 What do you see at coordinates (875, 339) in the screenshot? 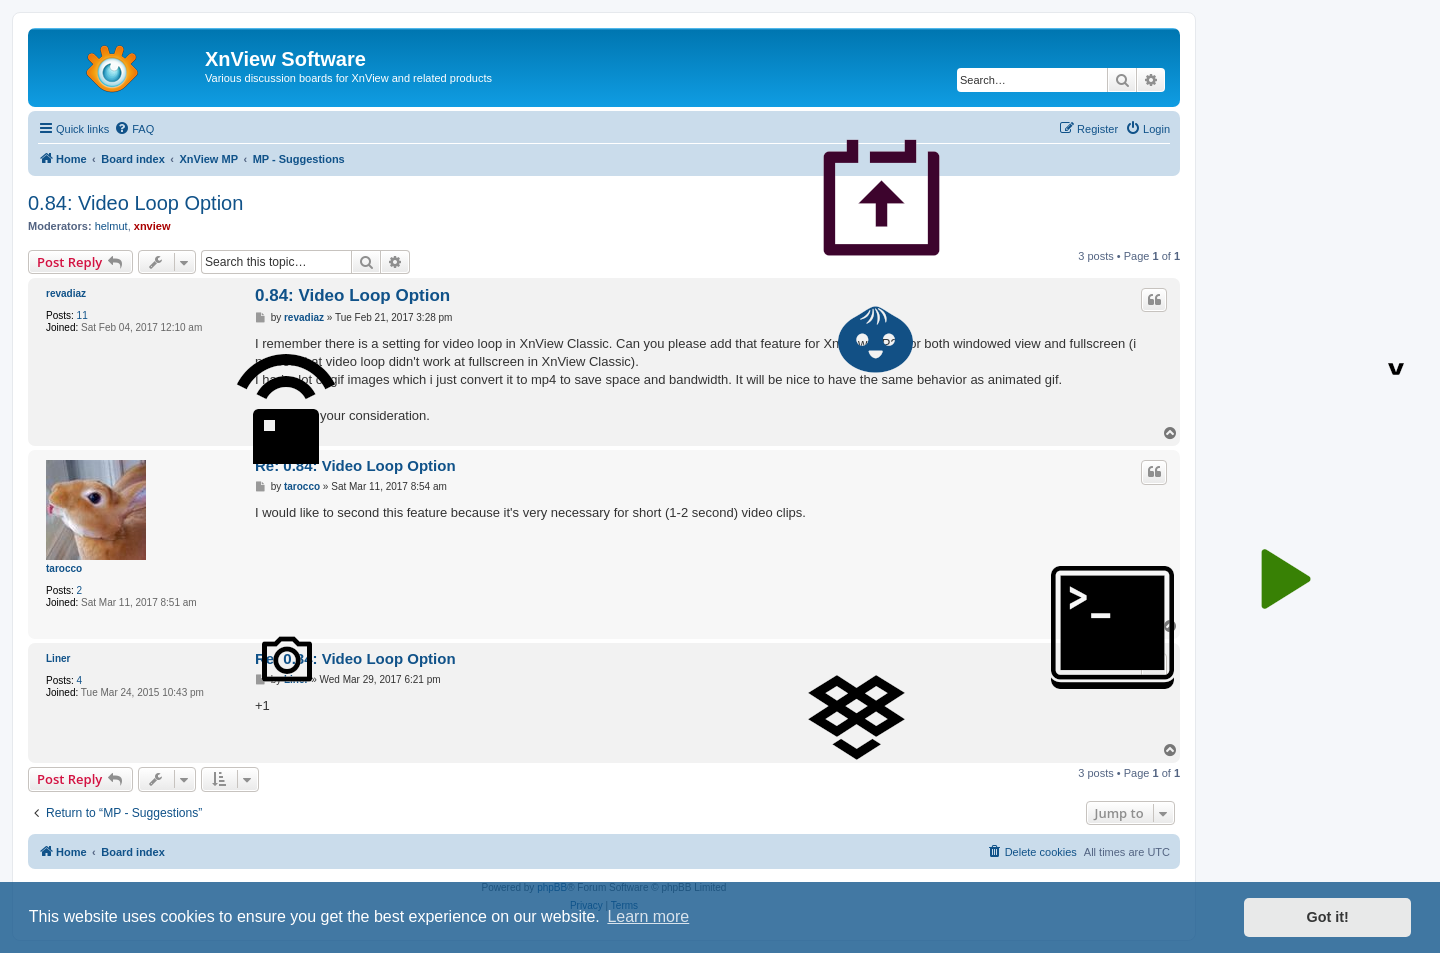
I see `indicates a project using the bun javascript runtime` at bounding box center [875, 339].